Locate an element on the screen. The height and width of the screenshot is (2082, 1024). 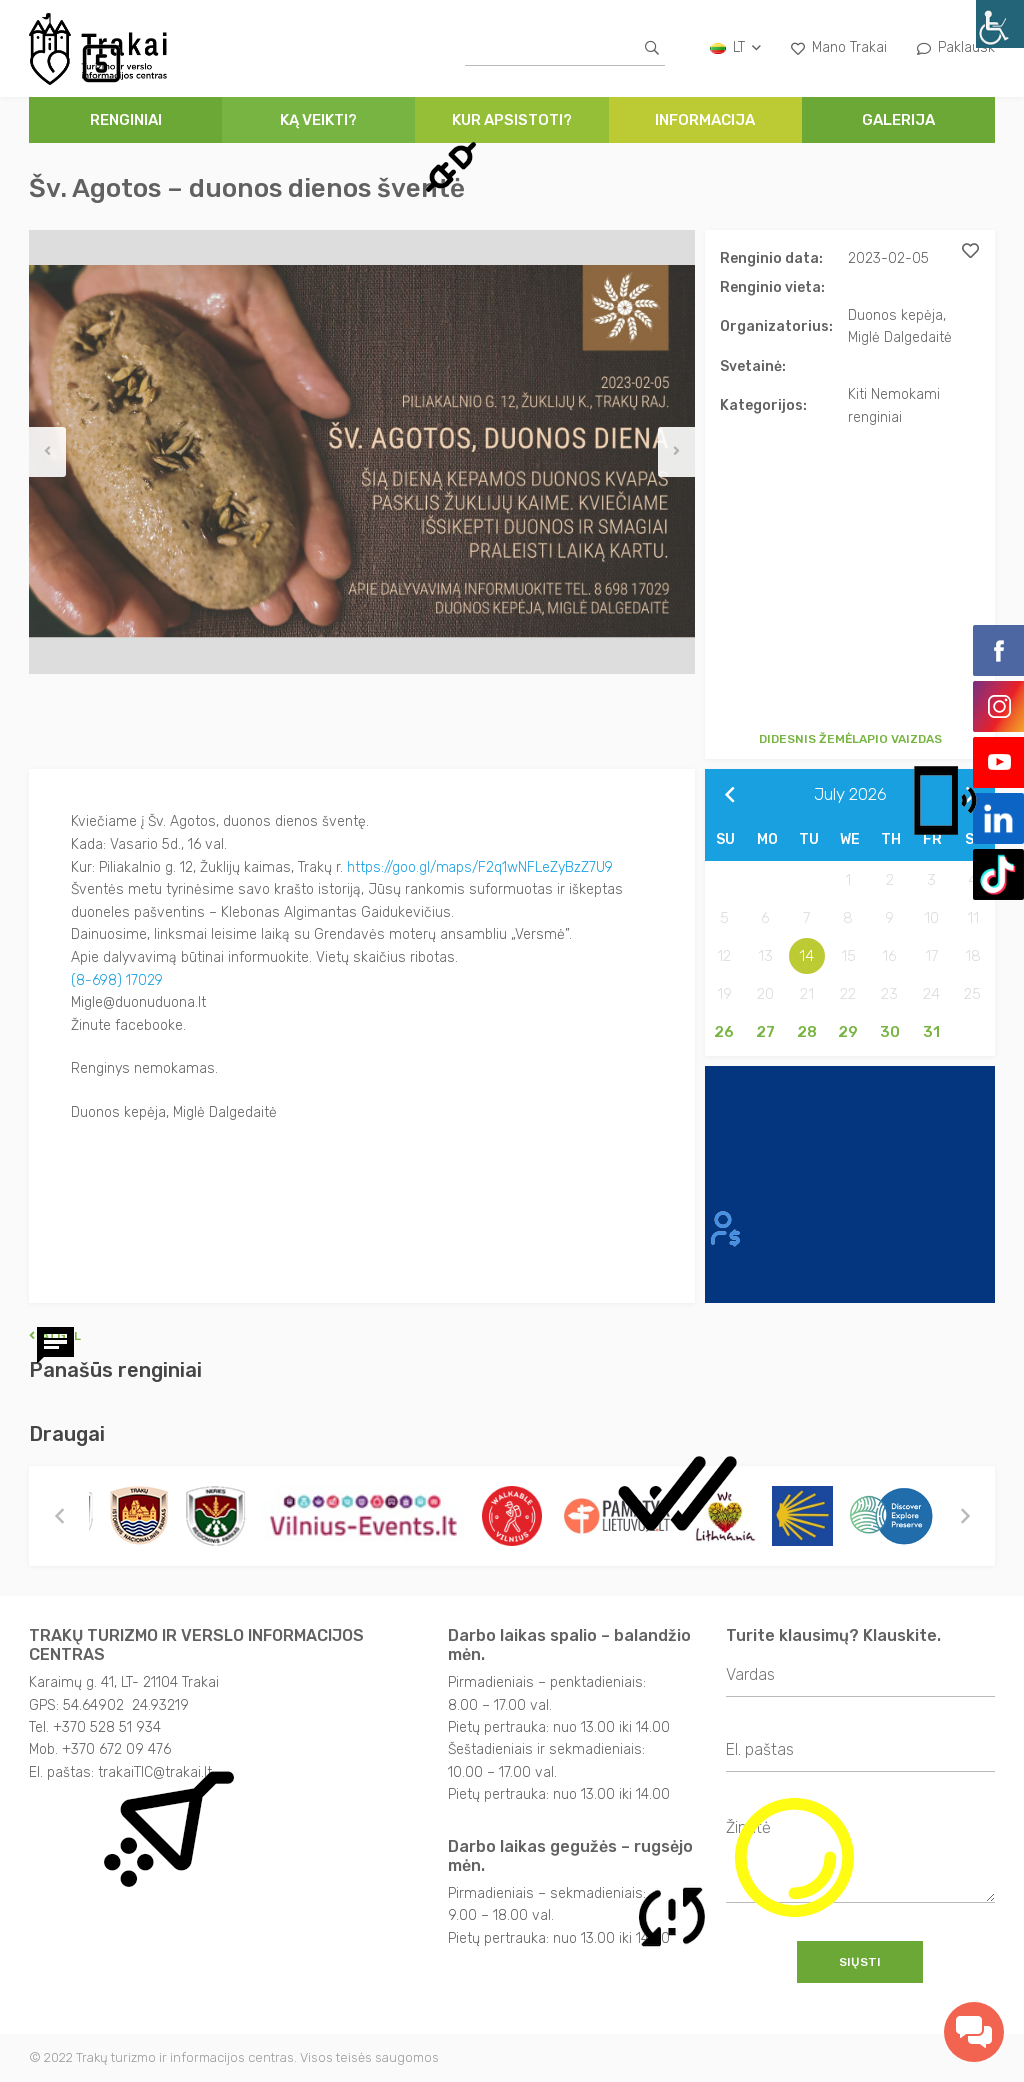
view user payment or billing information is located at coordinates (723, 1228).